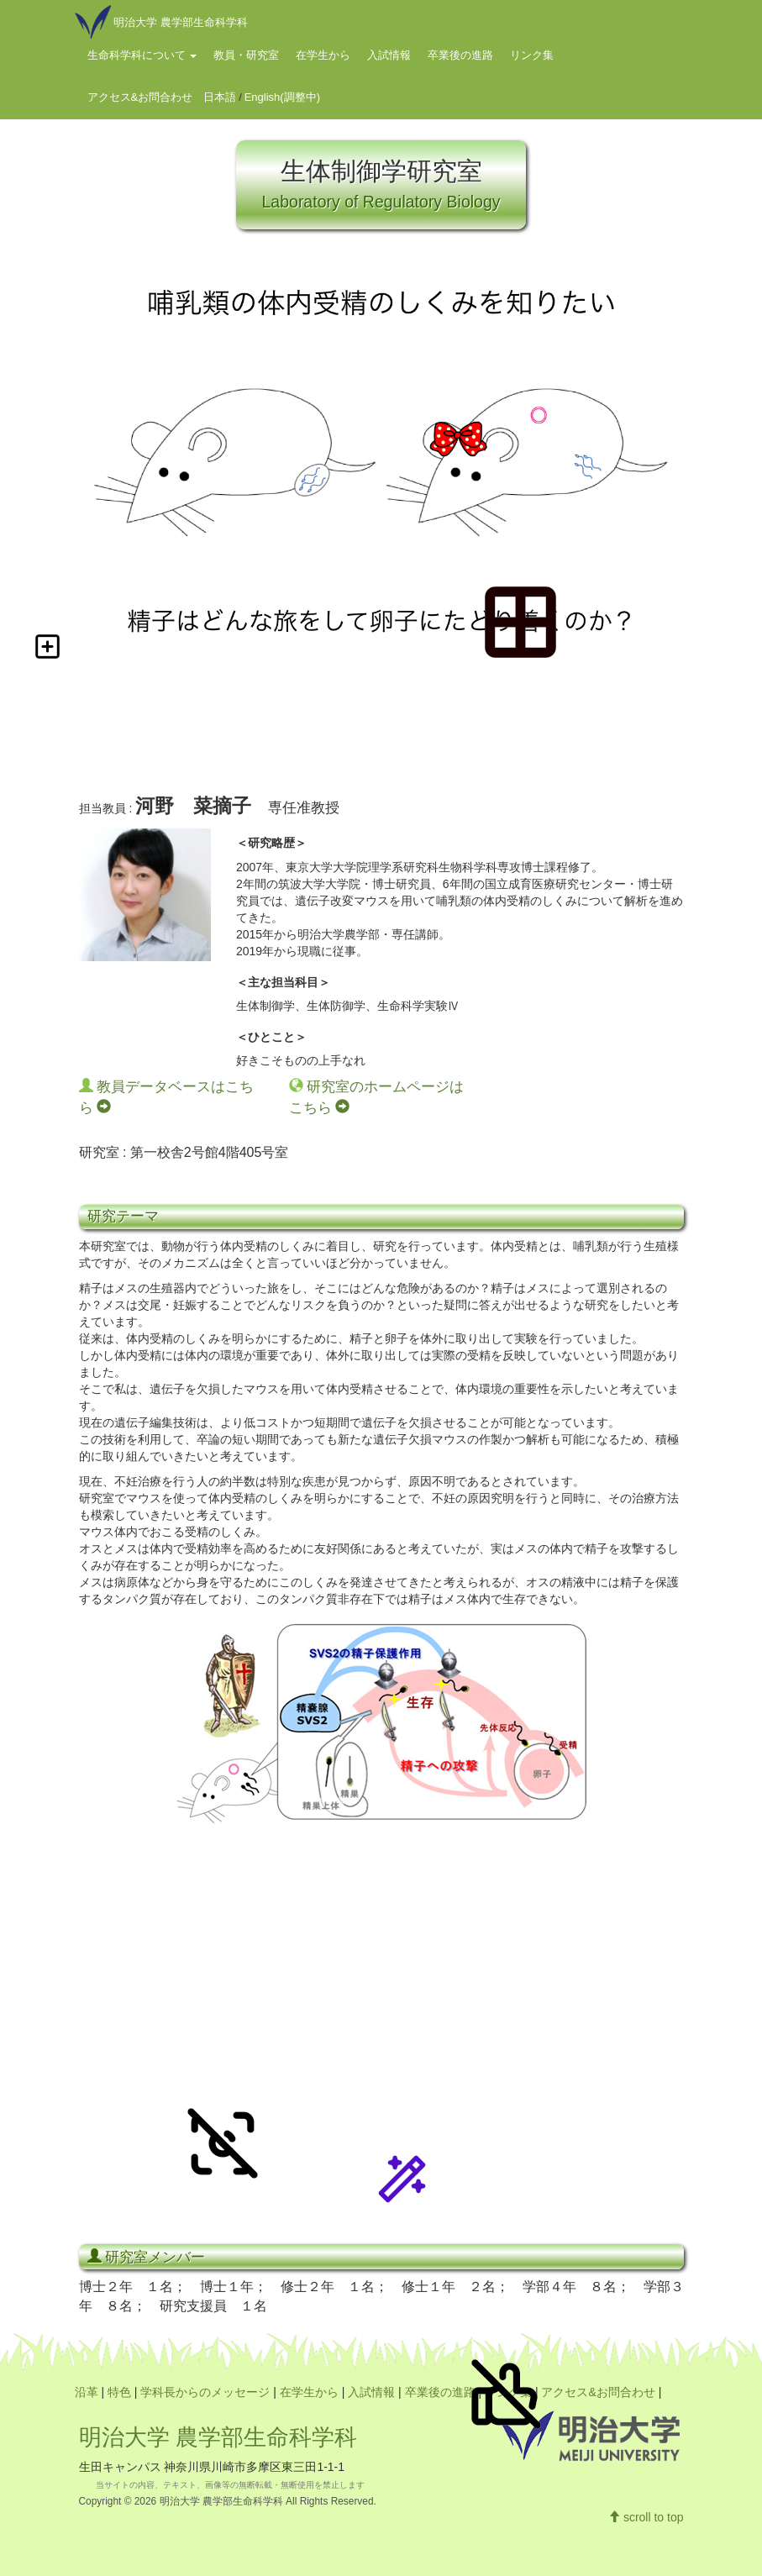 This screenshot has width=762, height=2576. I want to click on add a new item, so click(47, 646).